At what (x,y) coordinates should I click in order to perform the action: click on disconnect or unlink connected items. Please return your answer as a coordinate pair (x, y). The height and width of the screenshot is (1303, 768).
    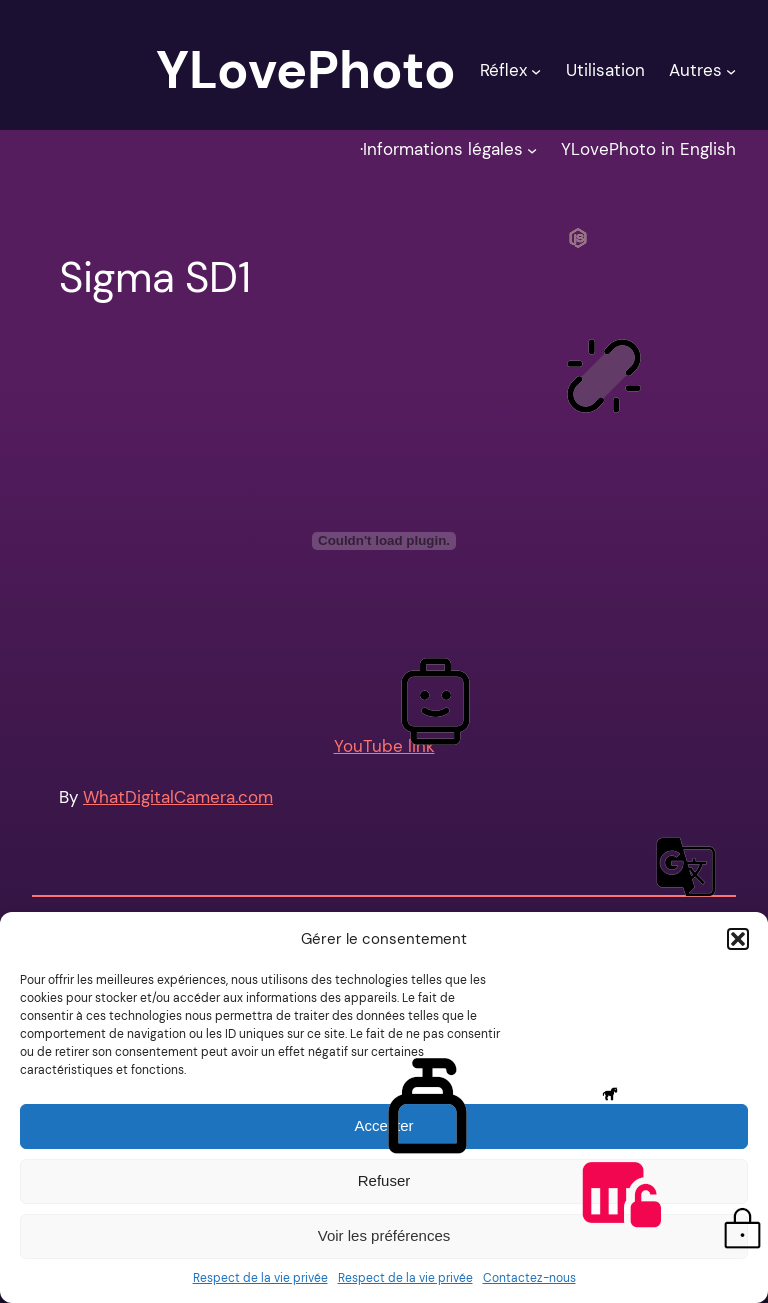
    Looking at the image, I should click on (604, 376).